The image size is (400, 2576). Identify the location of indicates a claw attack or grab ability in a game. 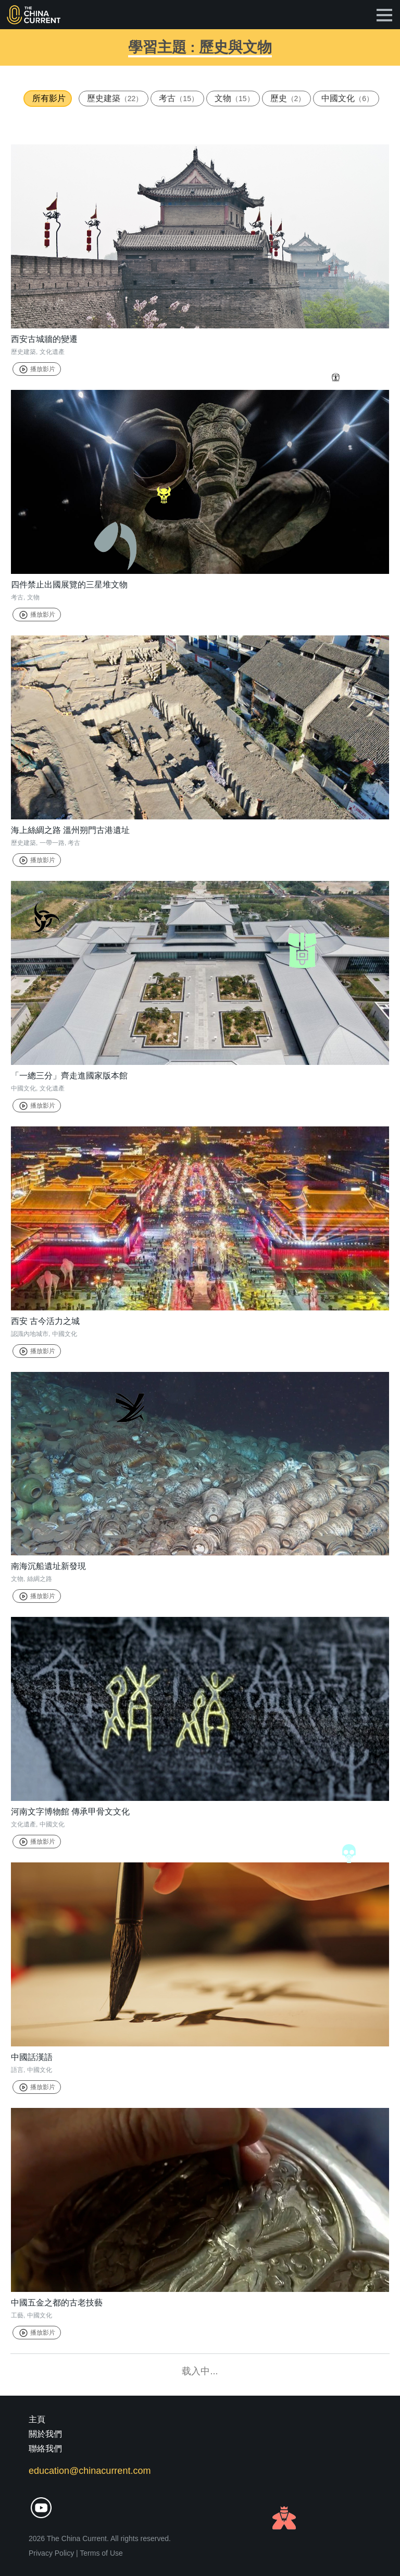
(115, 546).